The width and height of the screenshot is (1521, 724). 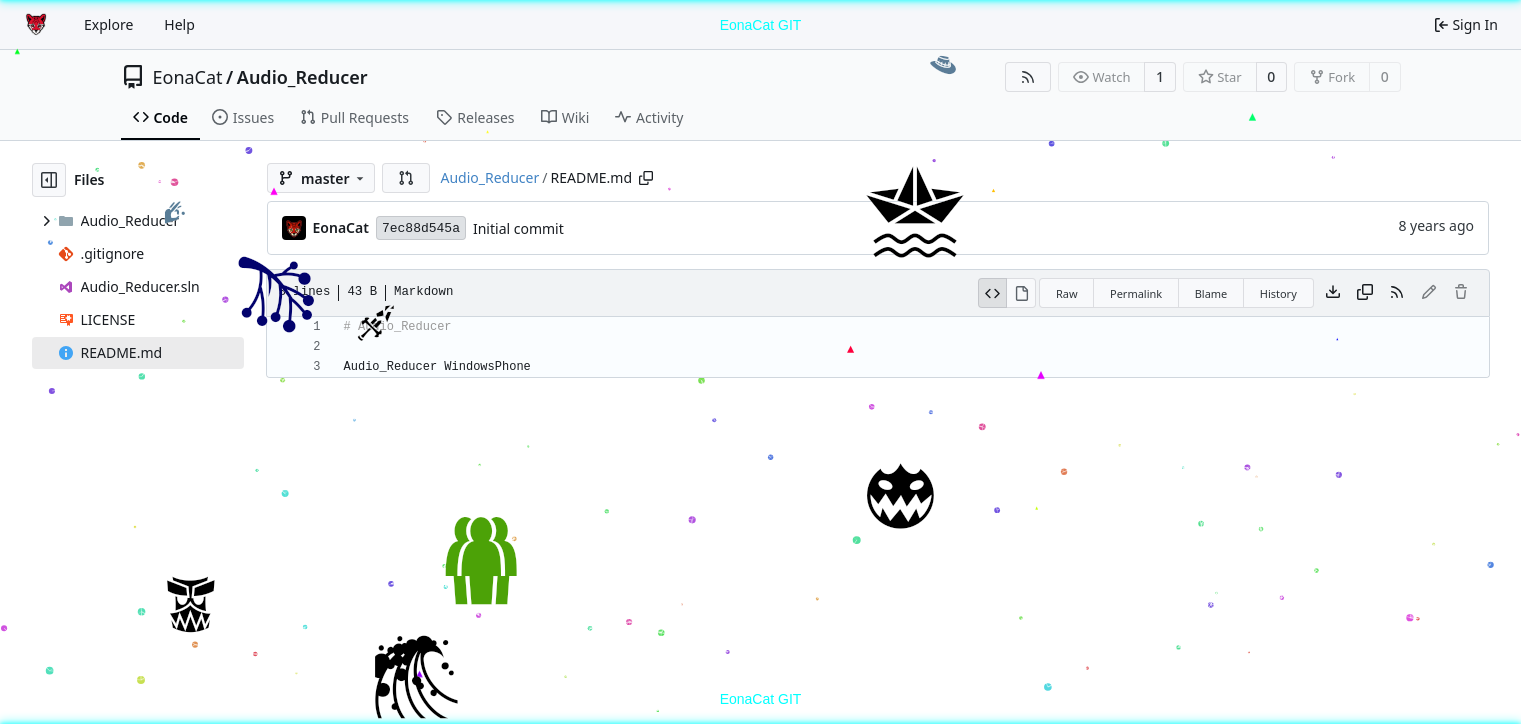 I want to click on send a message or note, so click(x=915, y=212).